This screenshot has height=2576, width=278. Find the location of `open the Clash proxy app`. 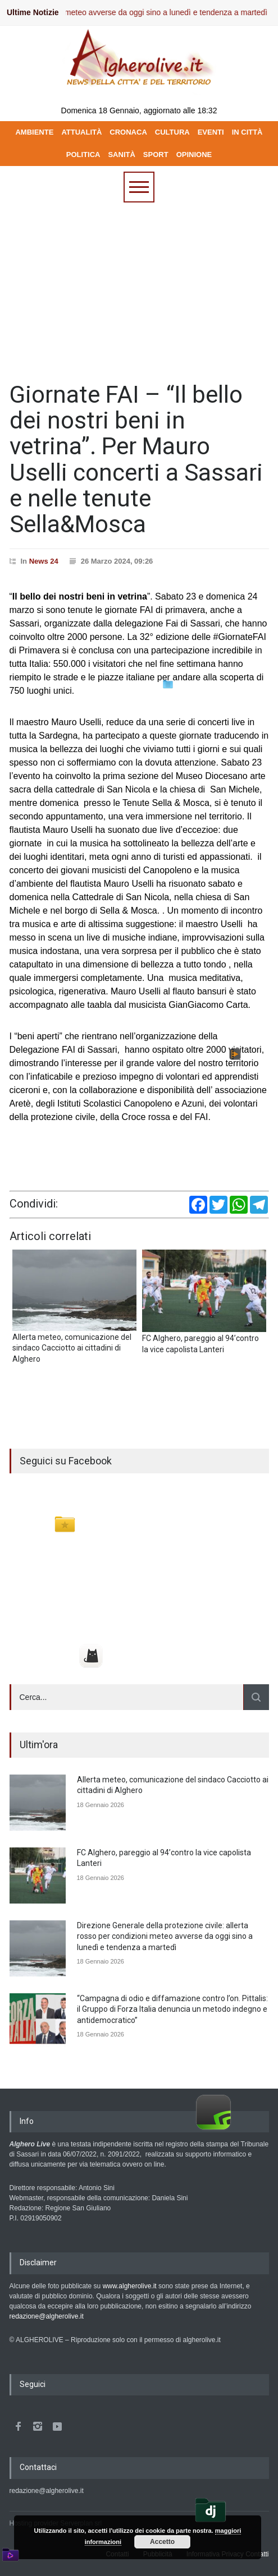

open the Clash proxy app is located at coordinates (91, 1656).